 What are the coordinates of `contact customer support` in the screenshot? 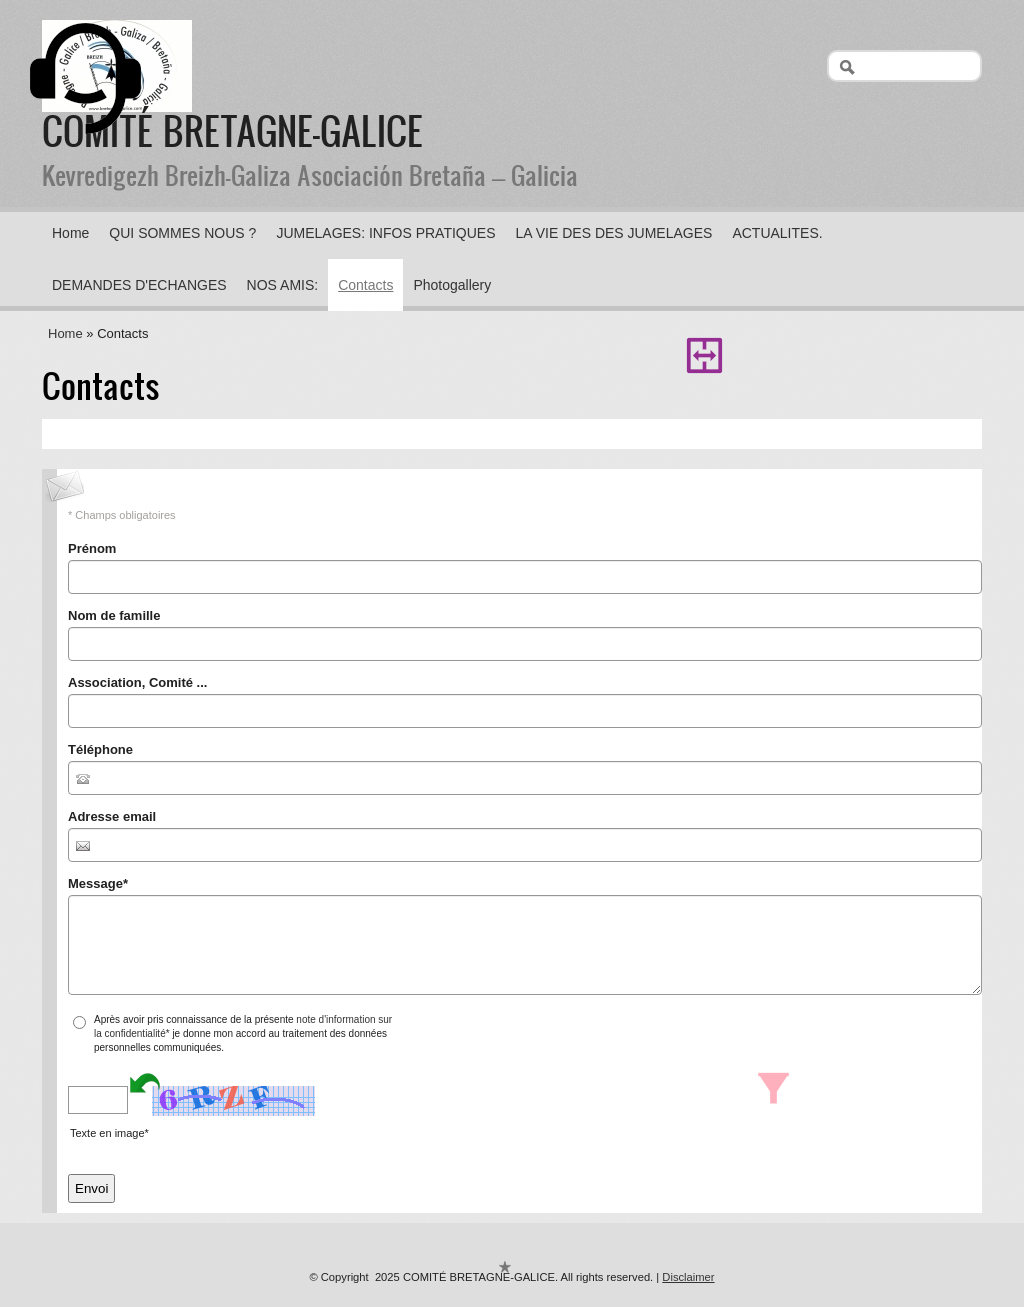 It's located at (85, 78).